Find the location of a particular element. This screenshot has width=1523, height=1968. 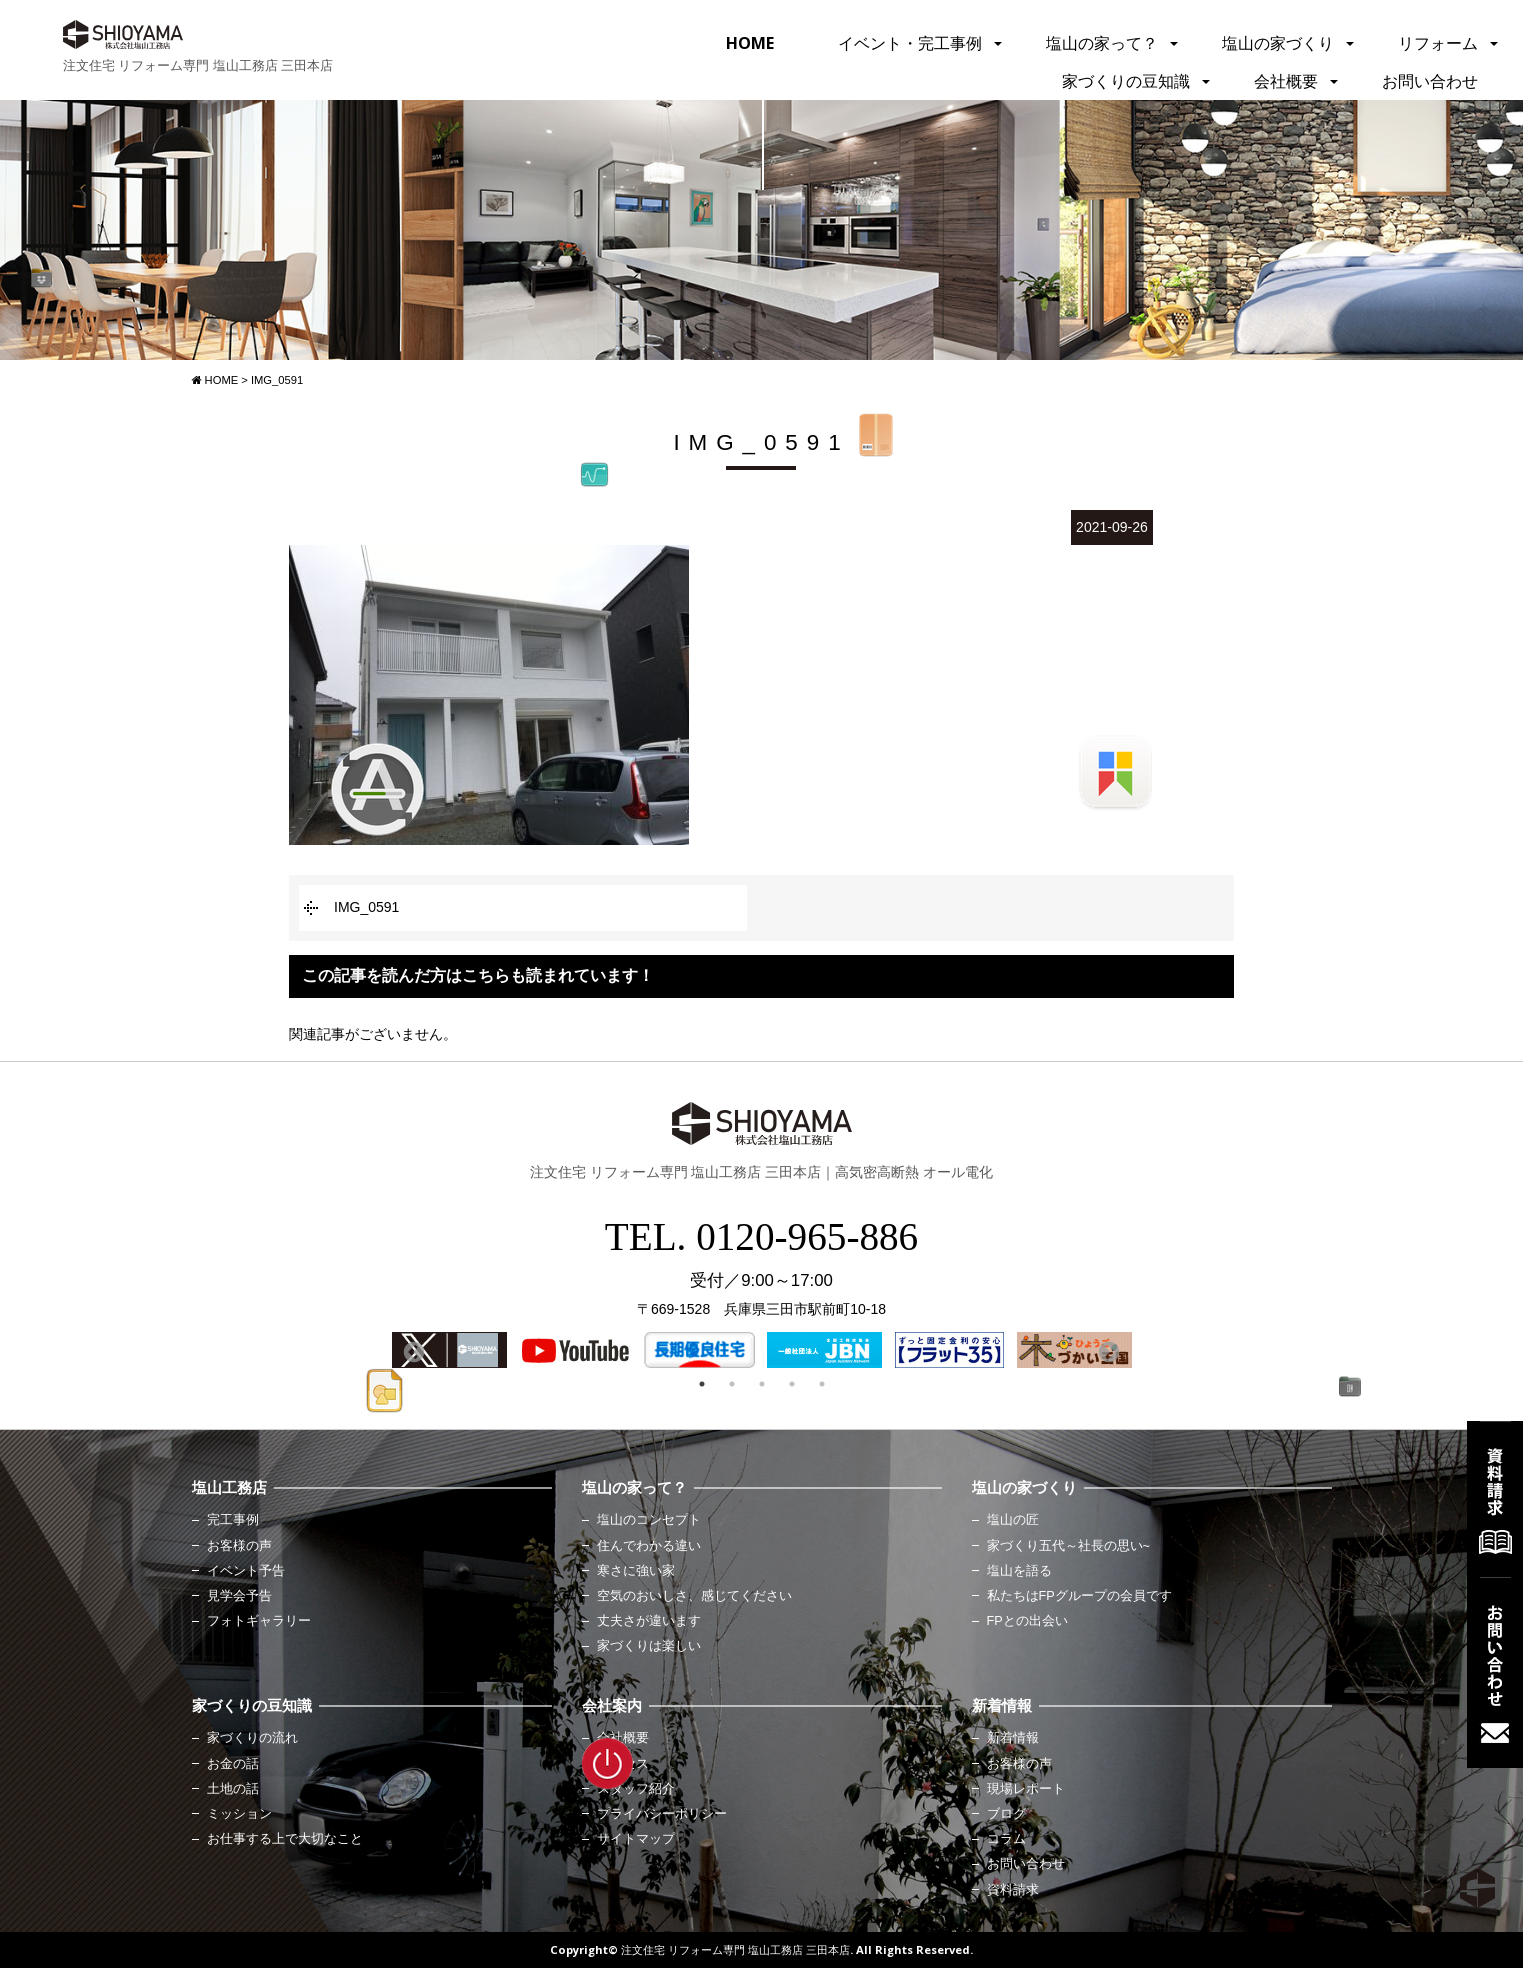

shut down the system is located at coordinates (608, 1764).